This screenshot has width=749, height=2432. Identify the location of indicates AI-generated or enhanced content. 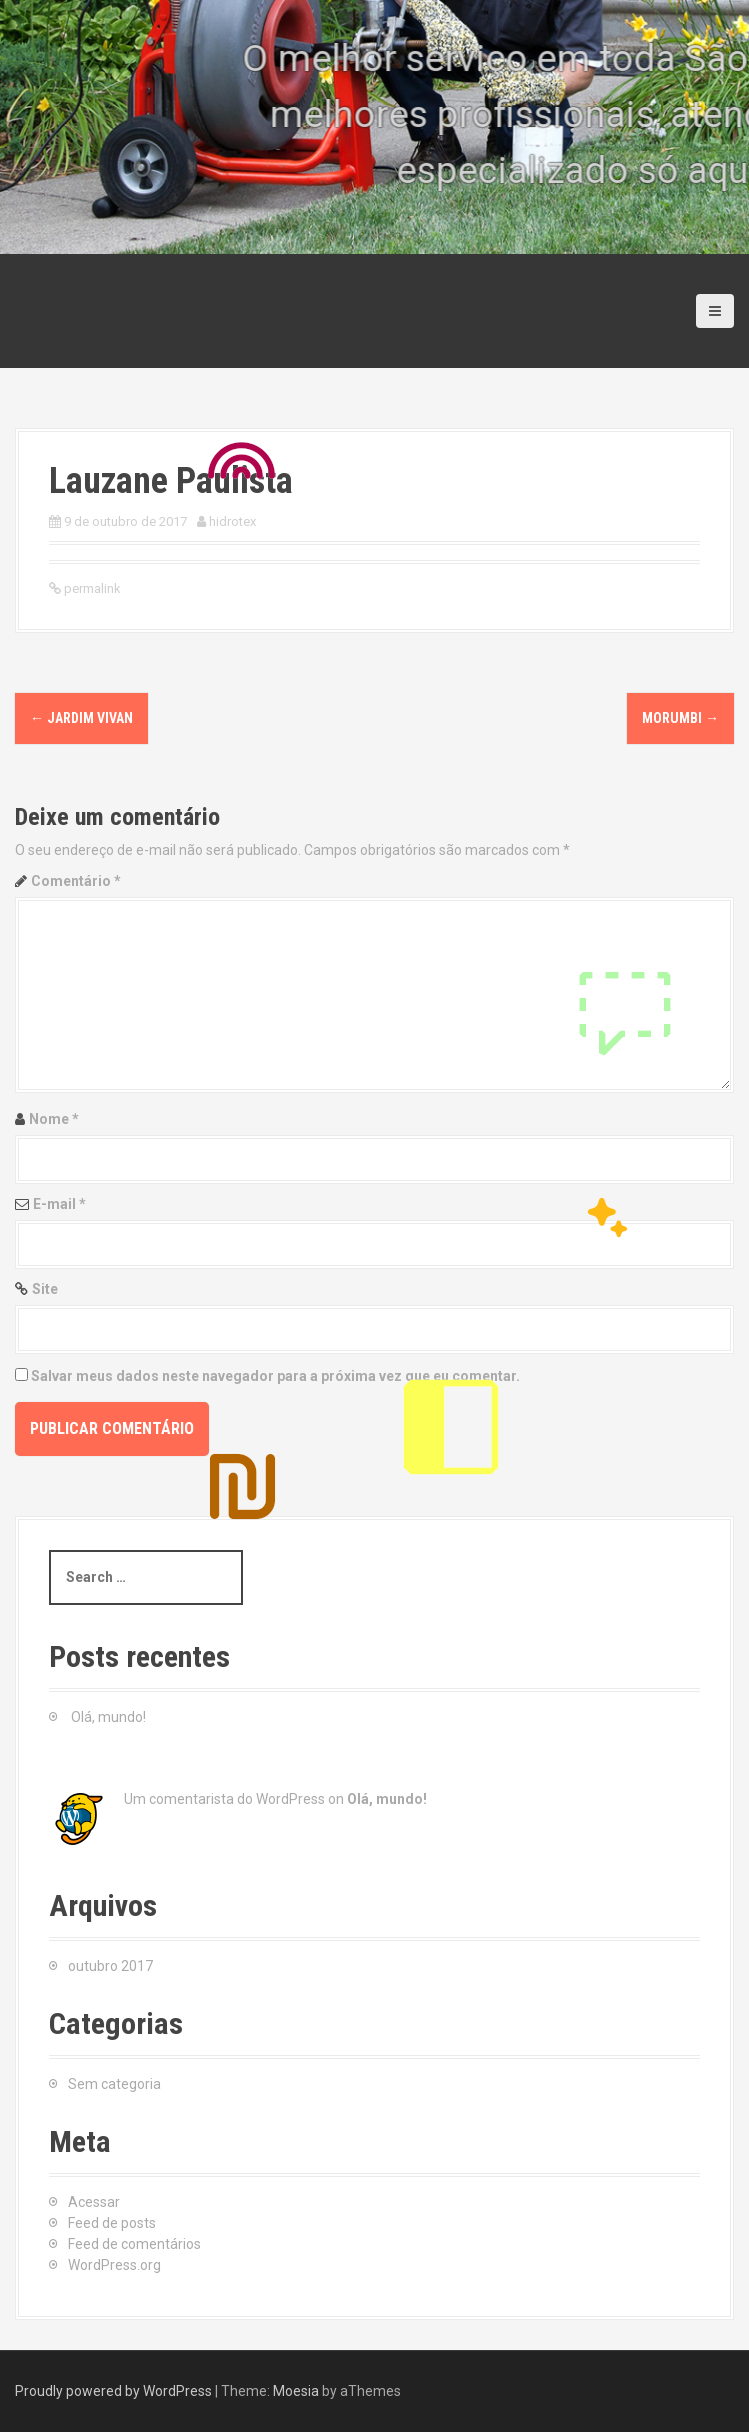
(607, 1217).